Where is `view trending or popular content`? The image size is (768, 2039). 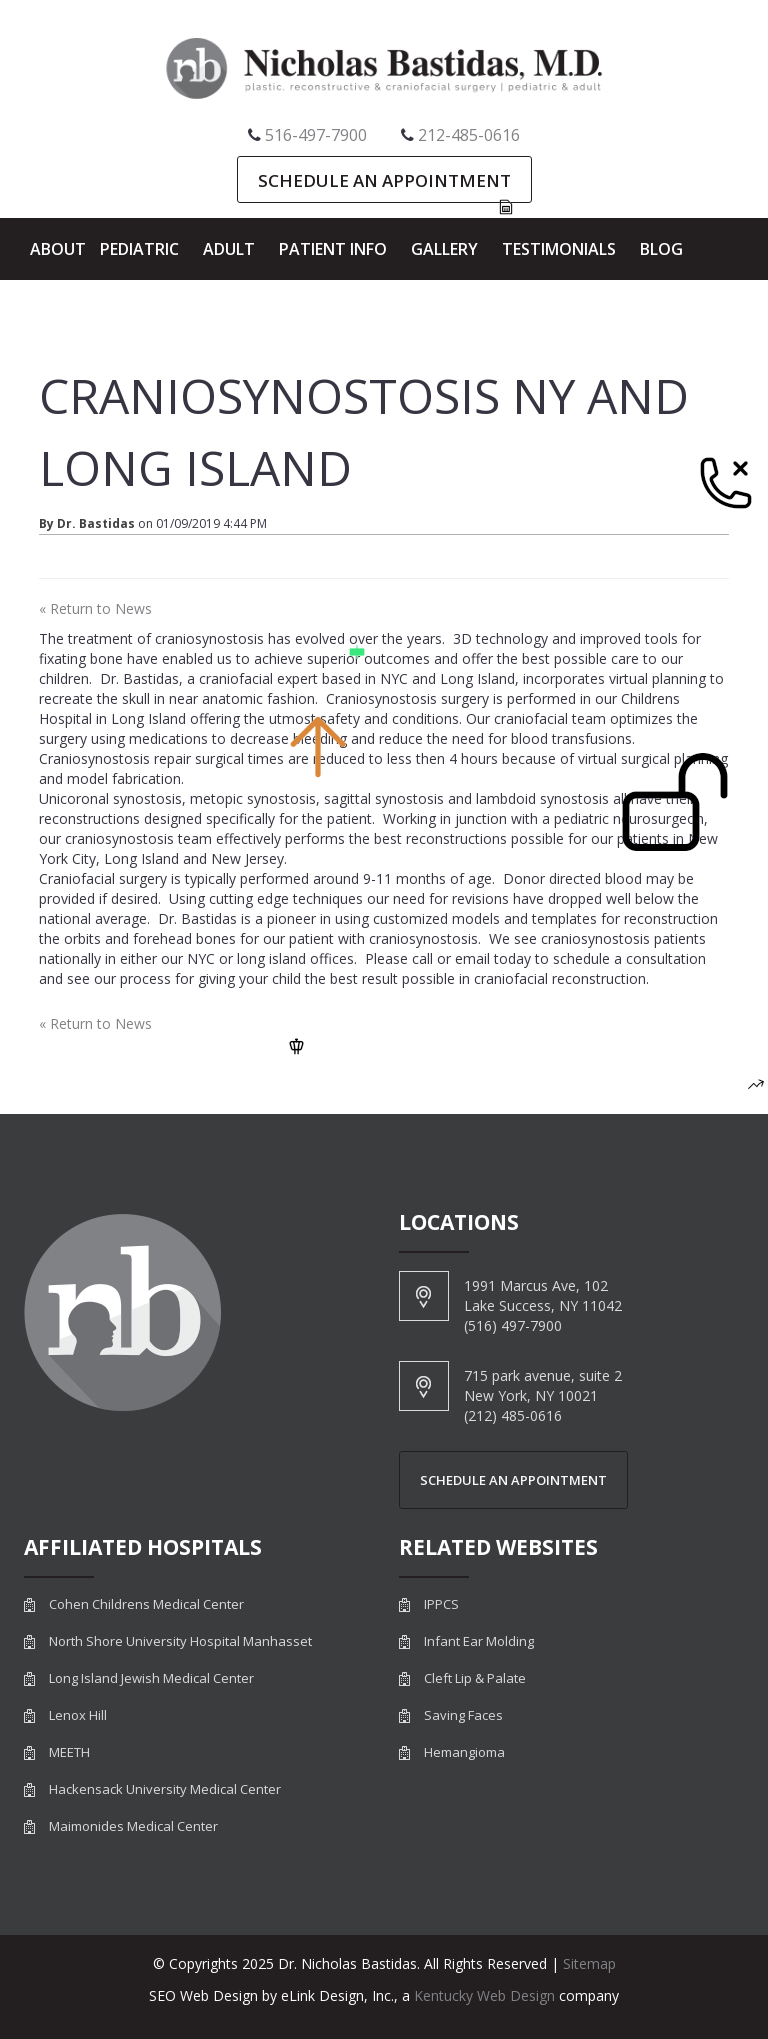 view trending or popular content is located at coordinates (756, 1084).